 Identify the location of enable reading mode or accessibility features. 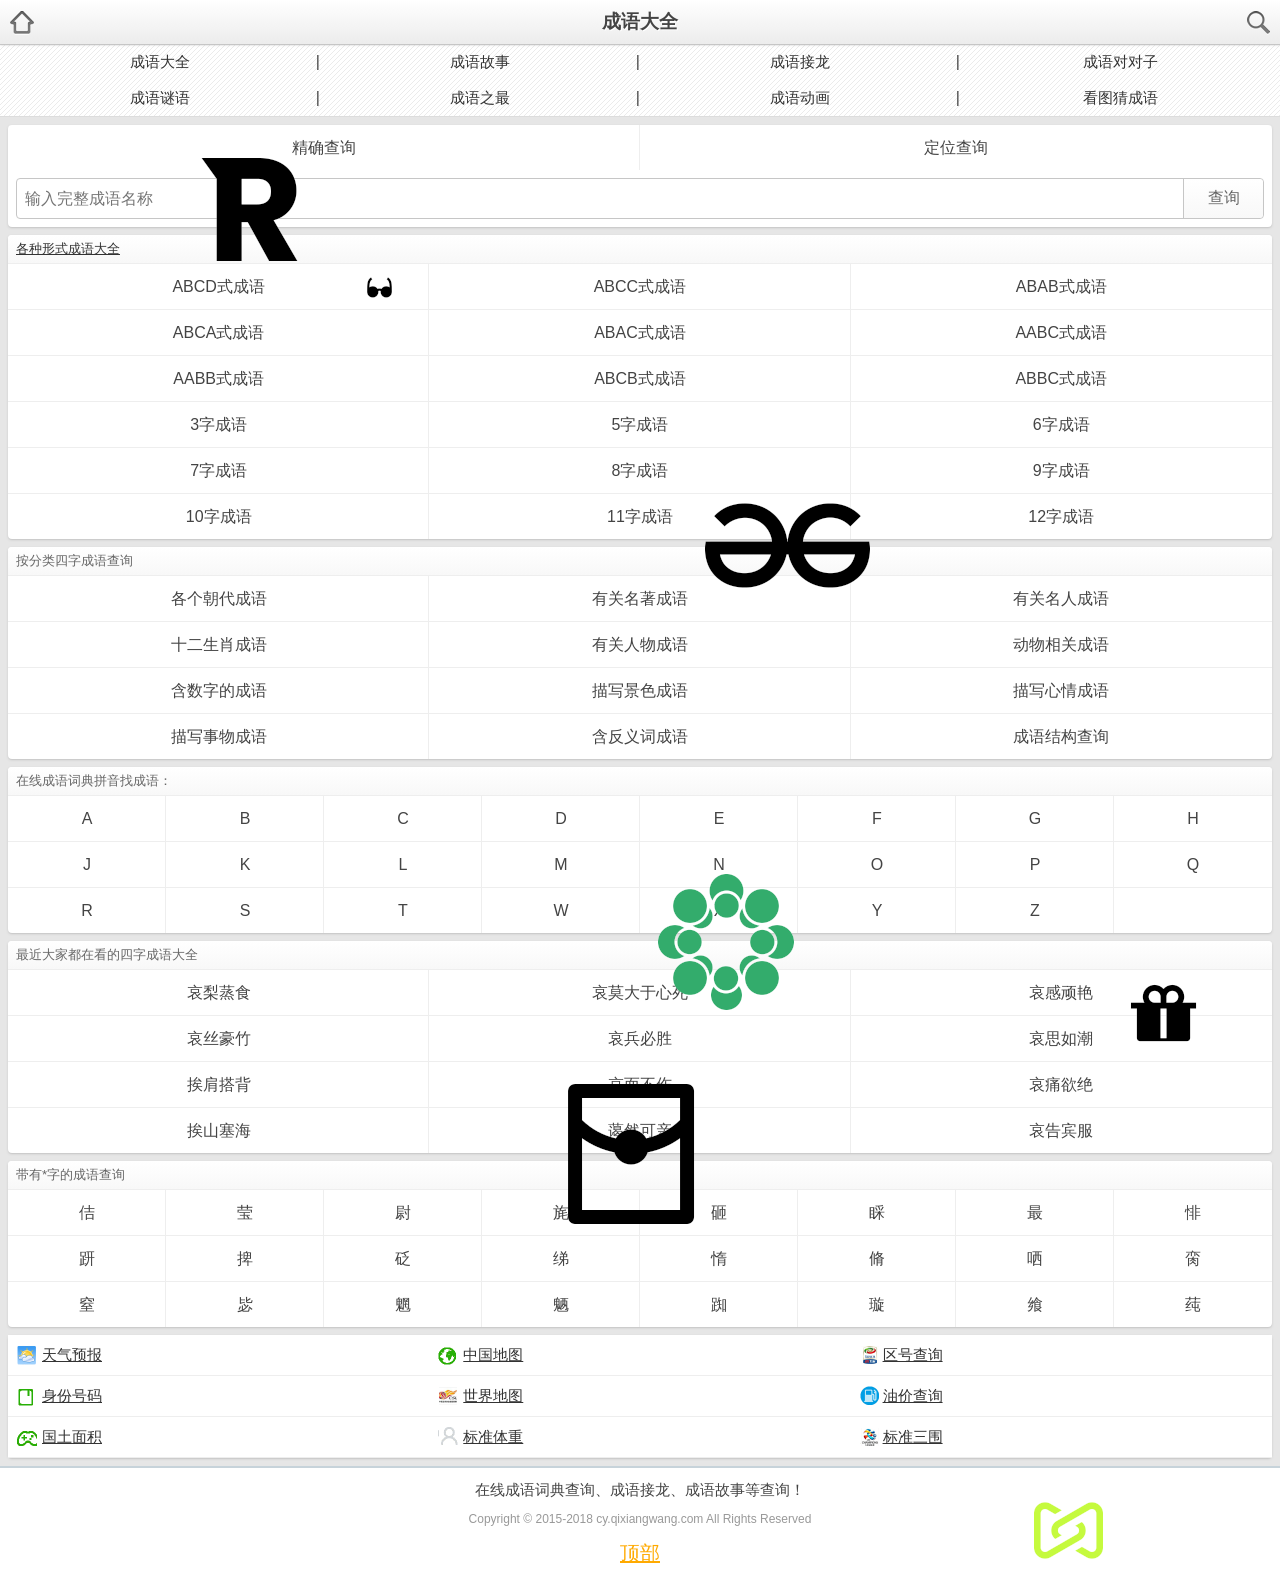
(379, 288).